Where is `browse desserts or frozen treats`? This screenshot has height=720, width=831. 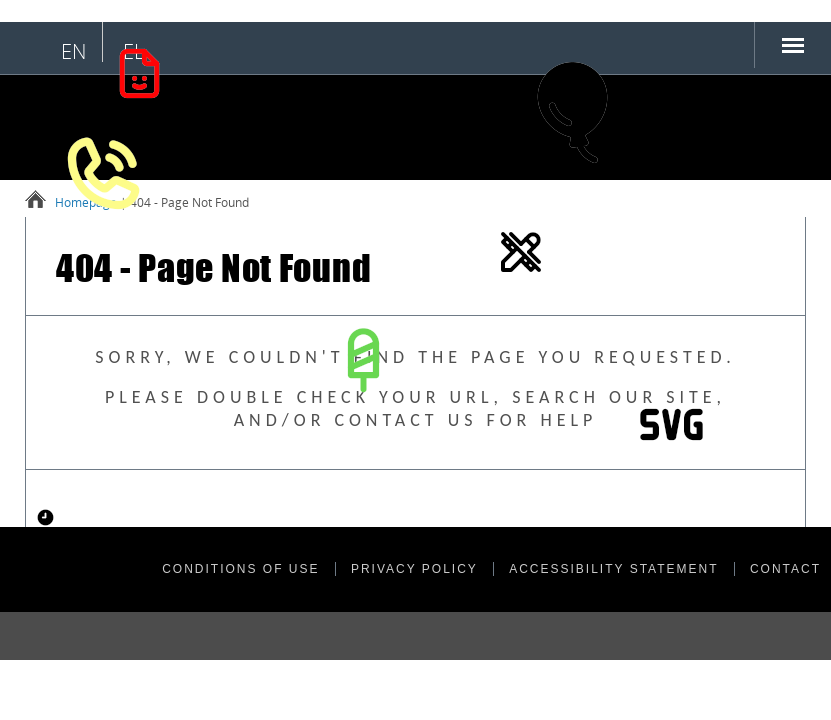 browse desserts or frozen treats is located at coordinates (363, 359).